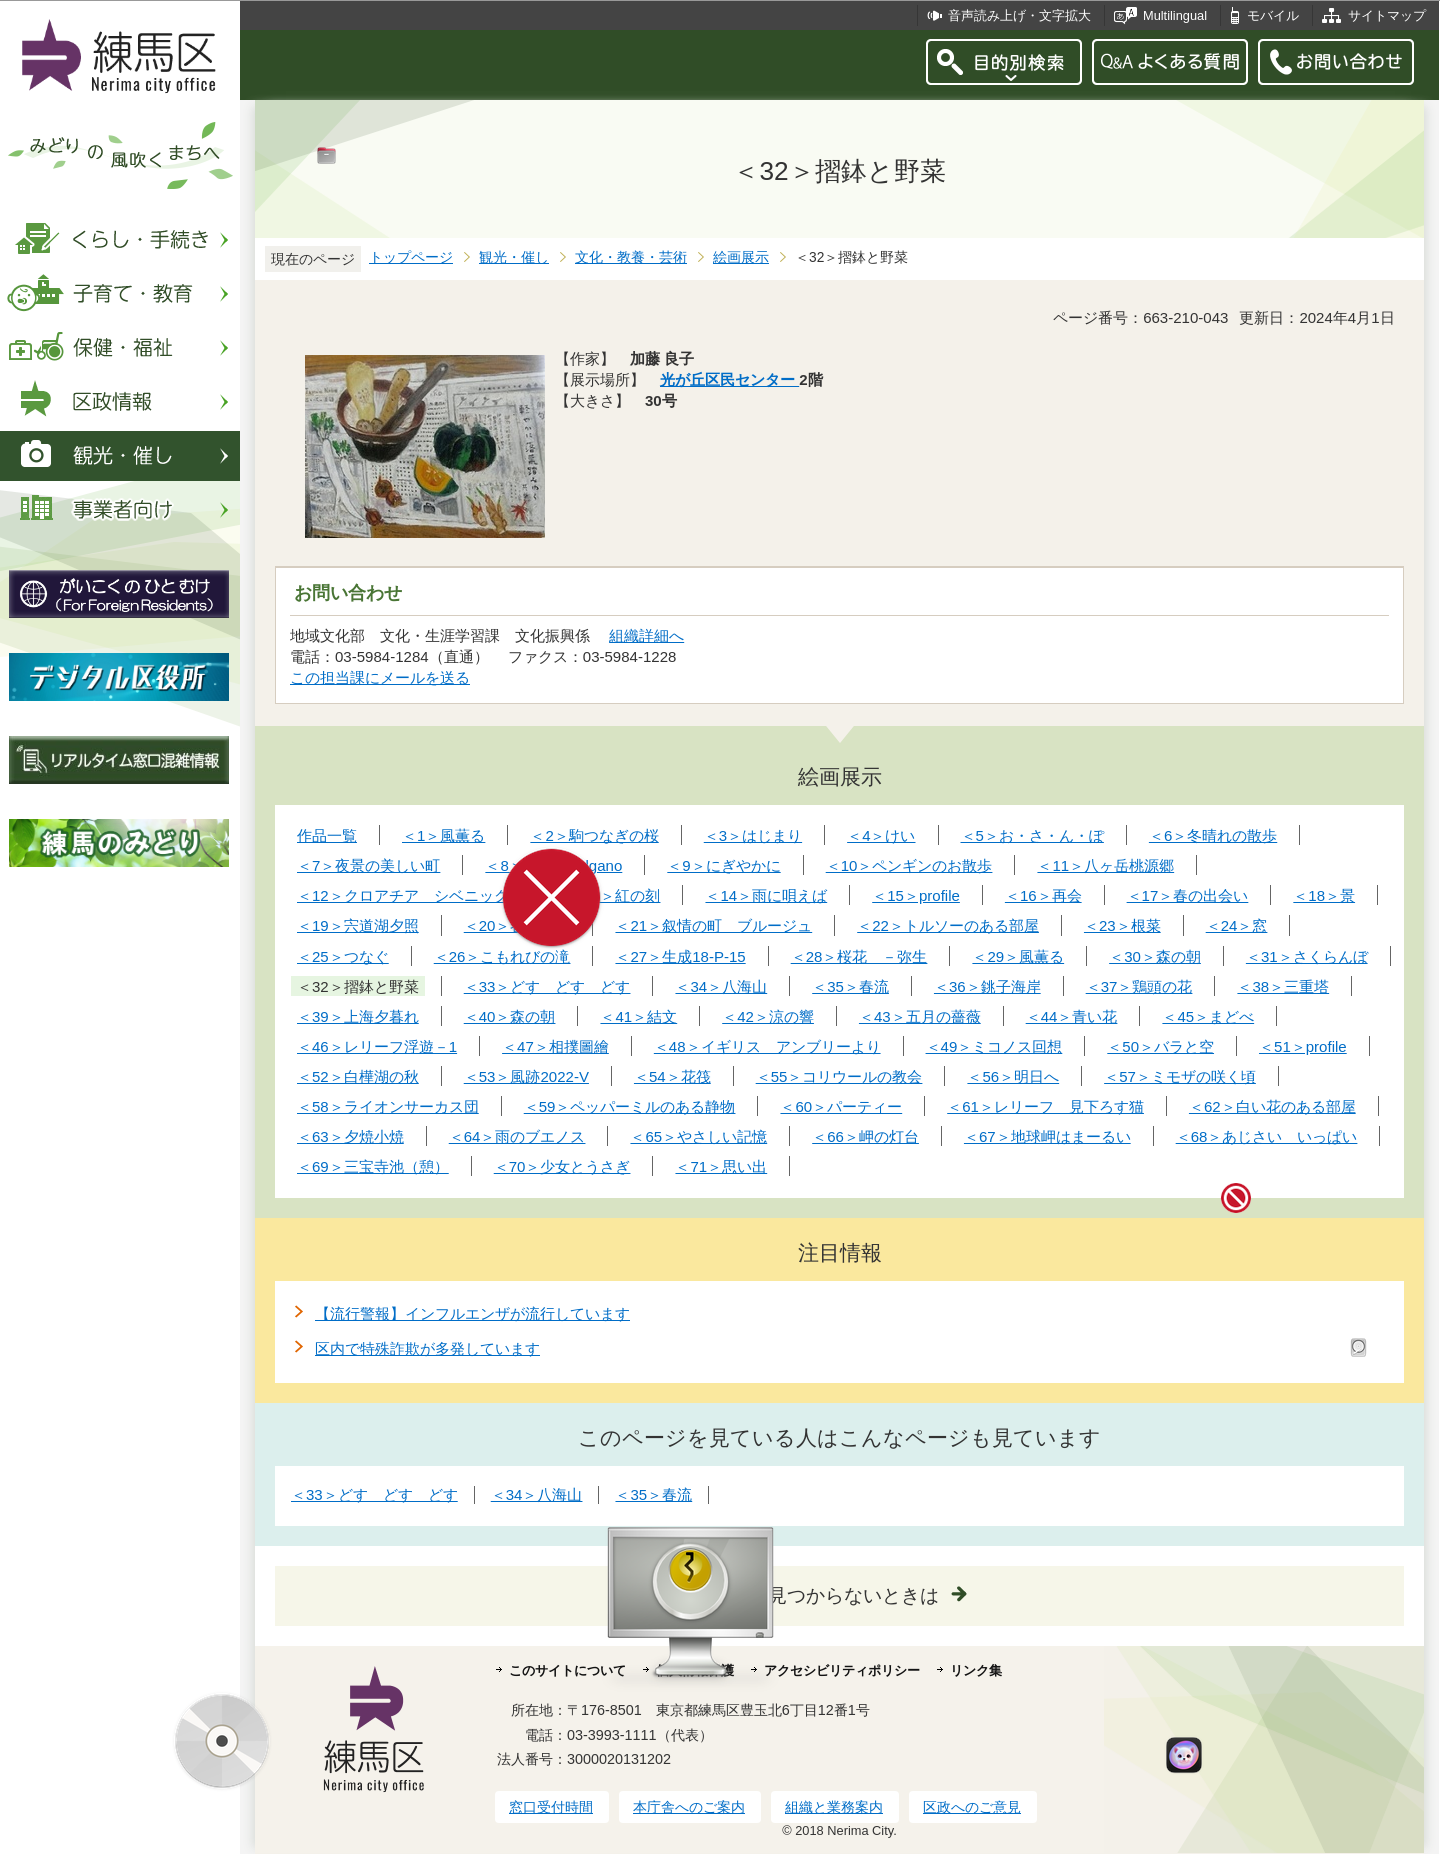 This screenshot has width=1440, height=1854. What do you see at coordinates (1184, 1755) in the screenshot?
I see `open Image Playground app` at bounding box center [1184, 1755].